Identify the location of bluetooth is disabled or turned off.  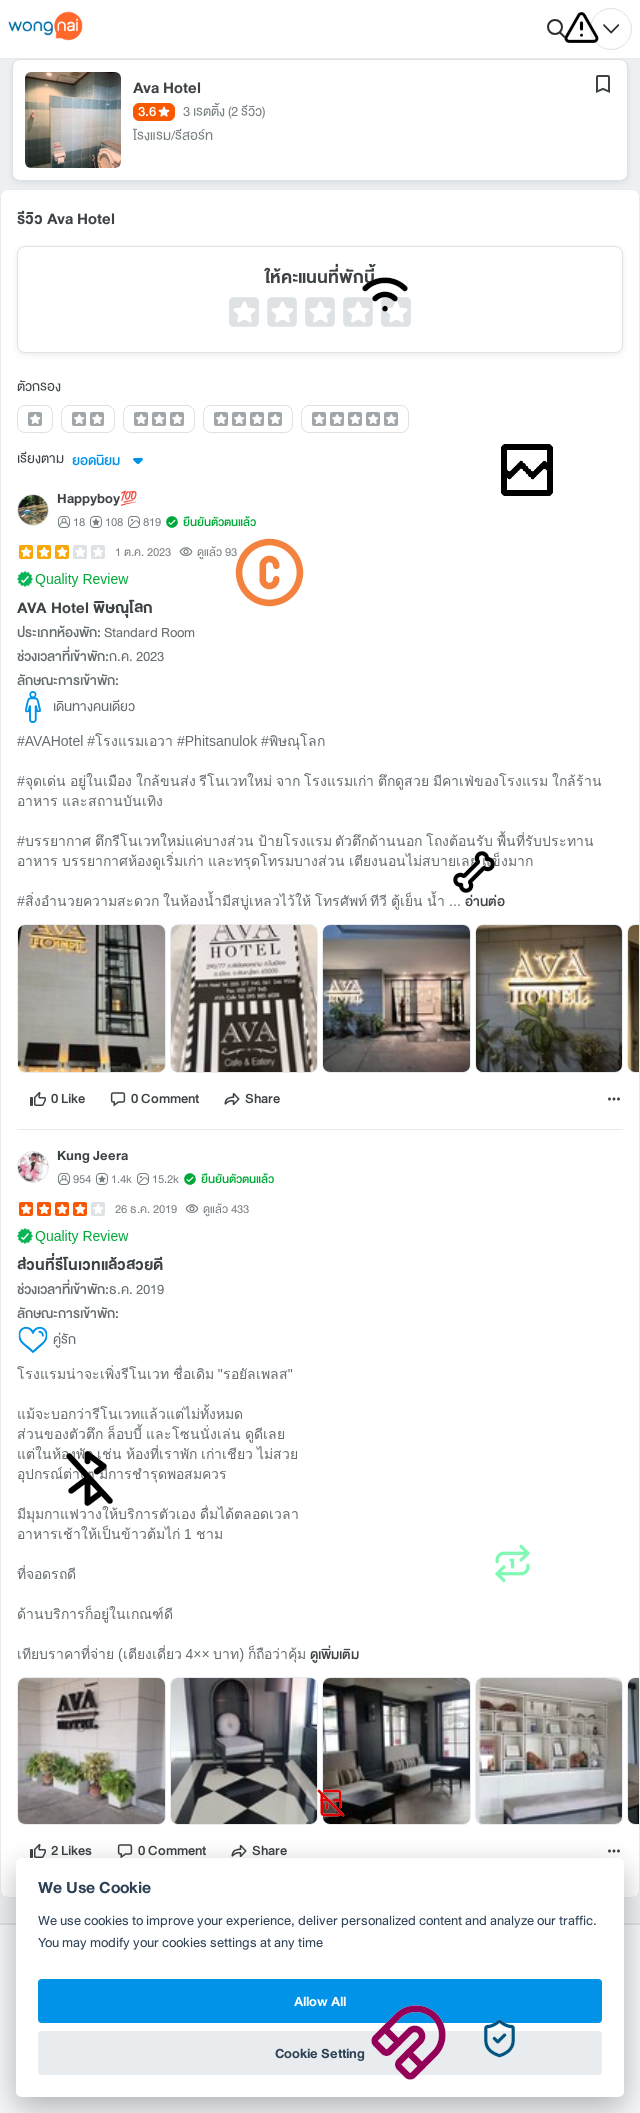
(87, 1478).